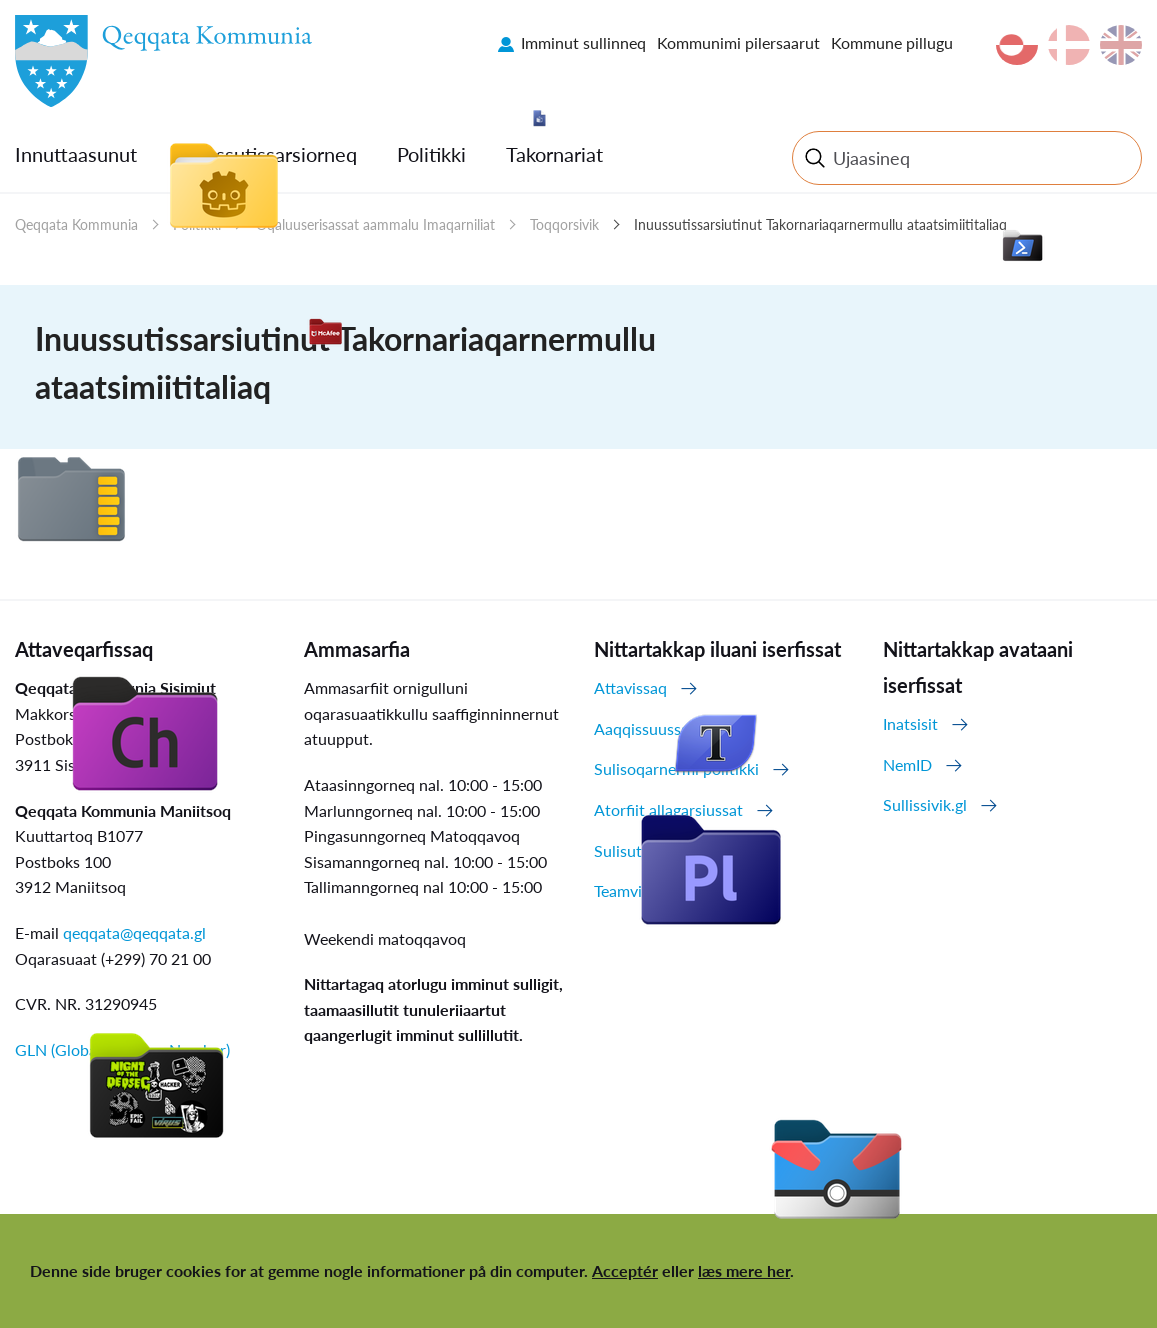 The width and height of the screenshot is (1157, 1328). What do you see at coordinates (325, 332) in the screenshot?
I see `folder containing McAfee antivirus files` at bounding box center [325, 332].